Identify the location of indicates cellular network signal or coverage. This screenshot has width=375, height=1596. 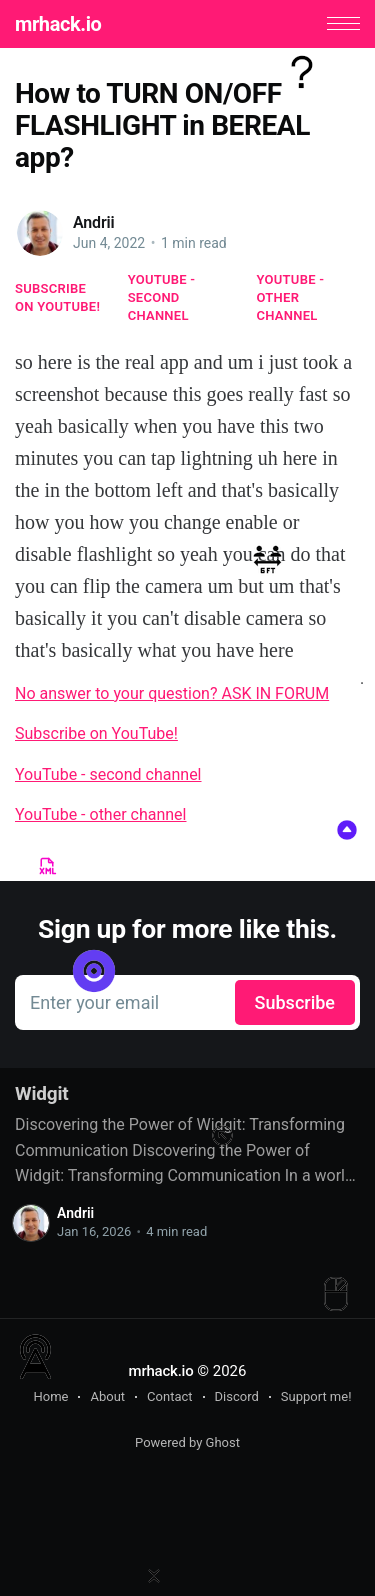
(35, 1357).